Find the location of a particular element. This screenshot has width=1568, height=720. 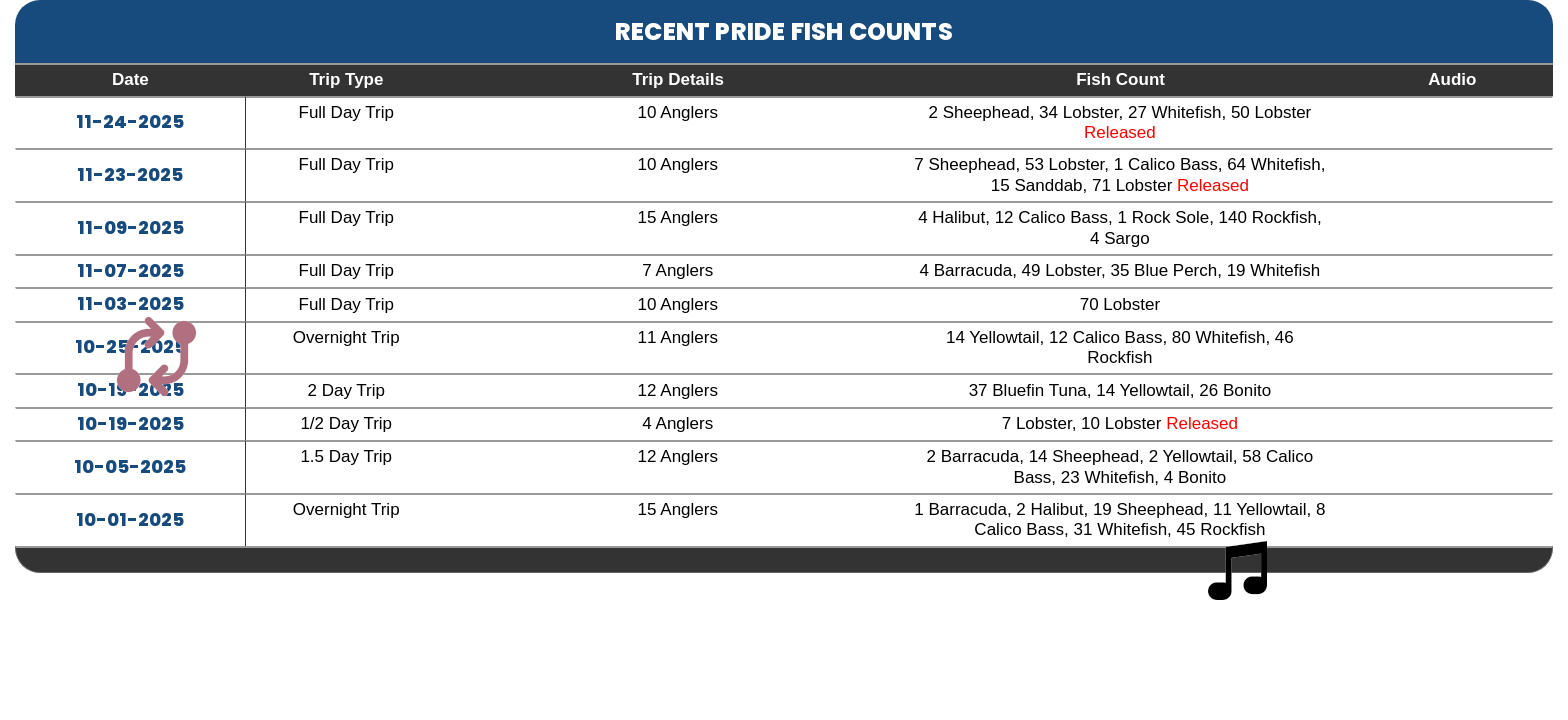

access music library or player is located at coordinates (1237, 570).